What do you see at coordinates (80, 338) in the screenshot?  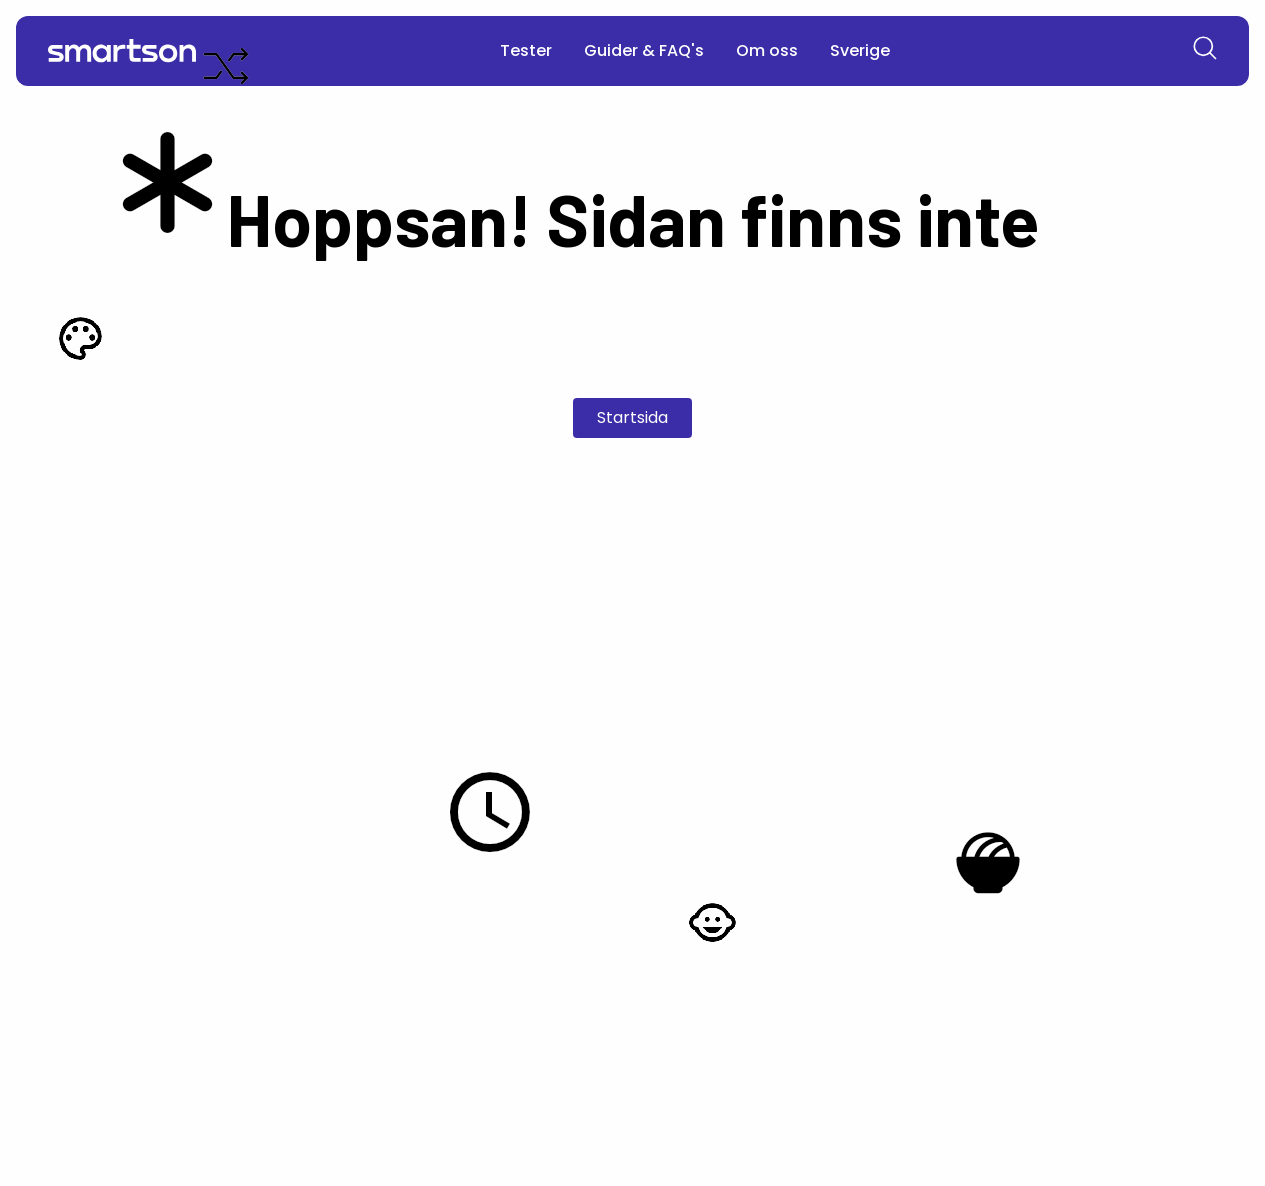 I see `access color or theme customization options` at bounding box center [80, 338].